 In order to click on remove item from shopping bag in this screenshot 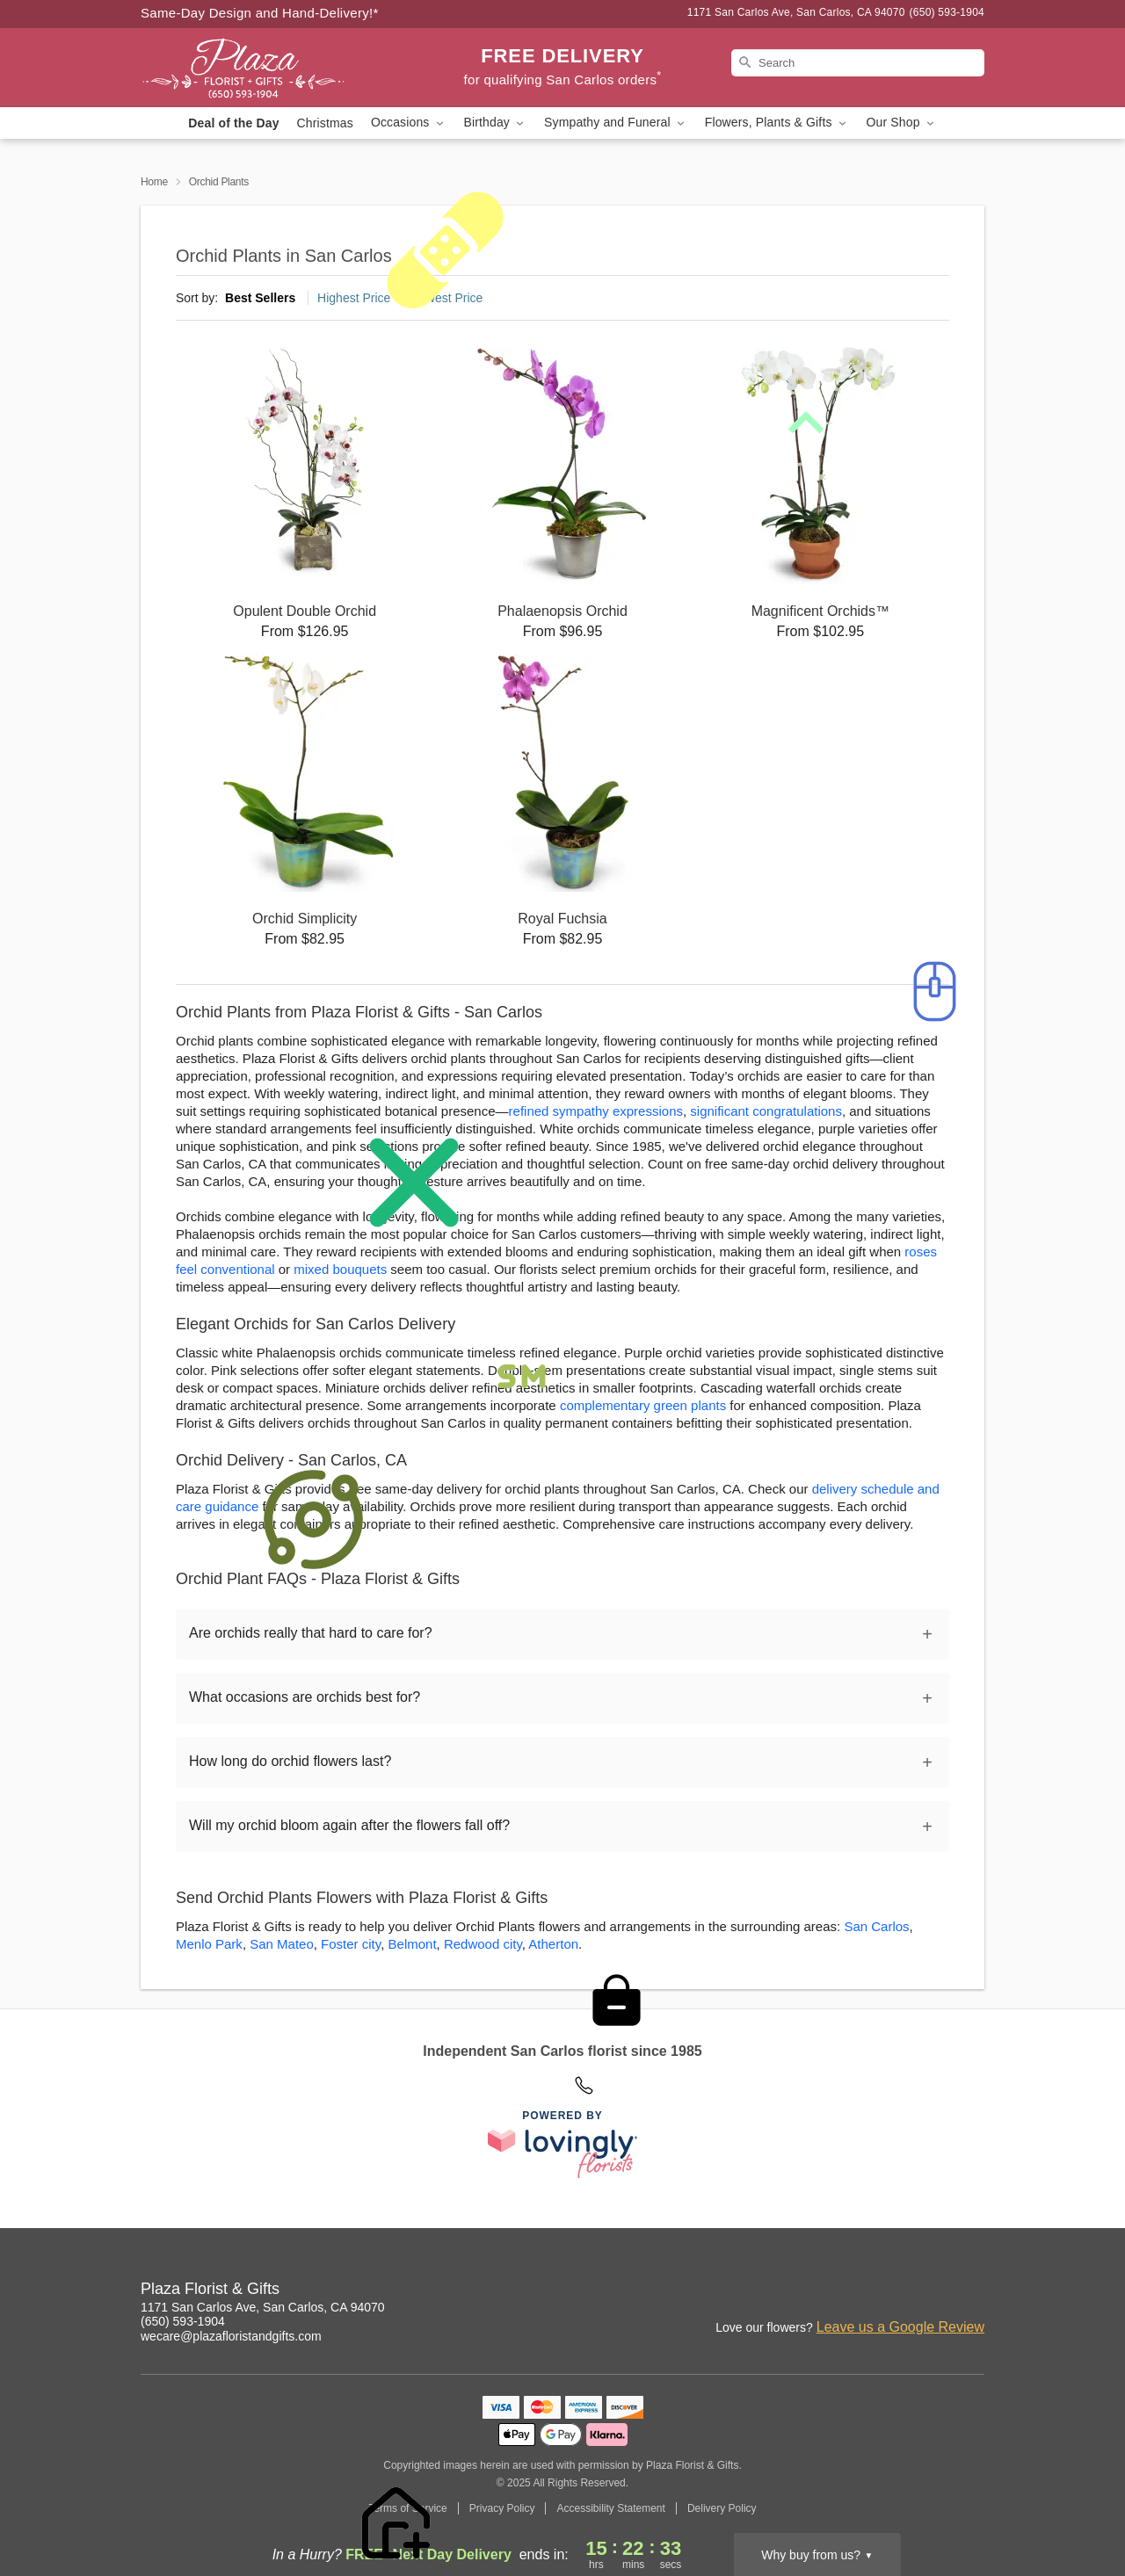, I will do `click(616, 2000)`.